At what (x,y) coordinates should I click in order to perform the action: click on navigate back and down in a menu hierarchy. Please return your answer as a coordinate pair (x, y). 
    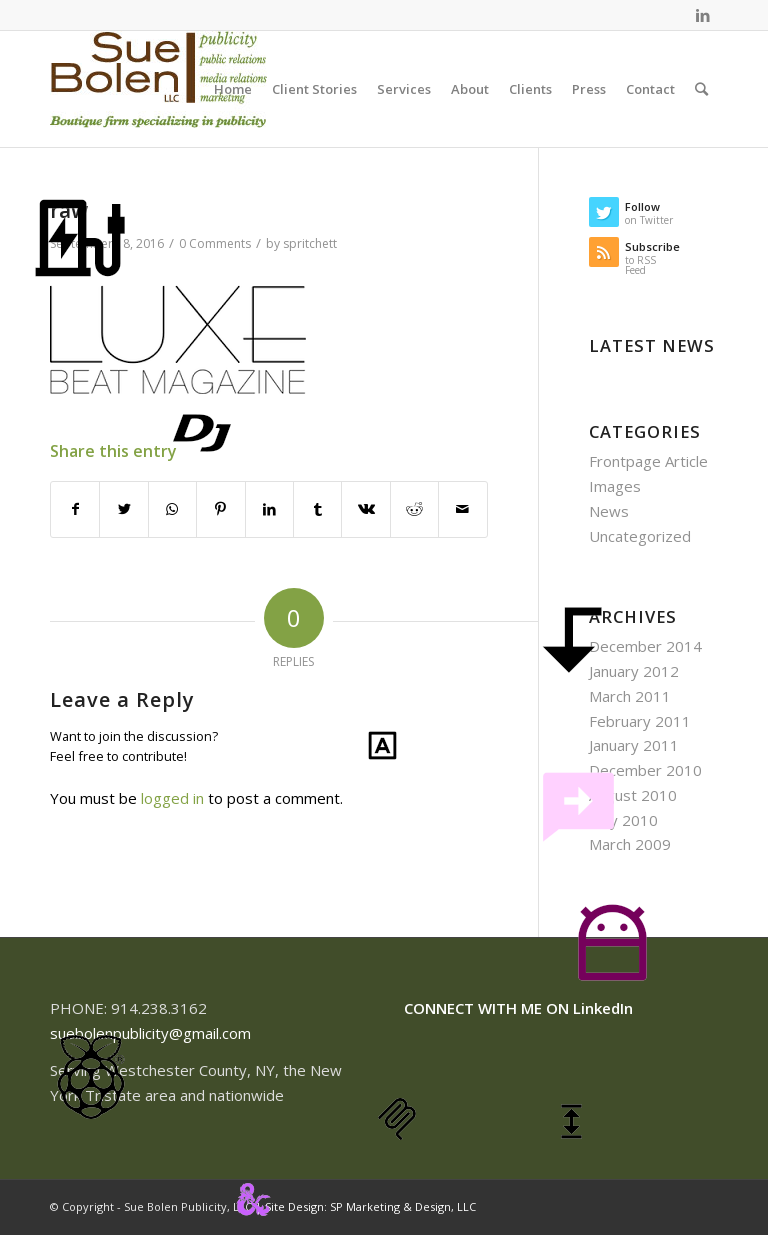
    Looking at the image, I should click on (573, 636).